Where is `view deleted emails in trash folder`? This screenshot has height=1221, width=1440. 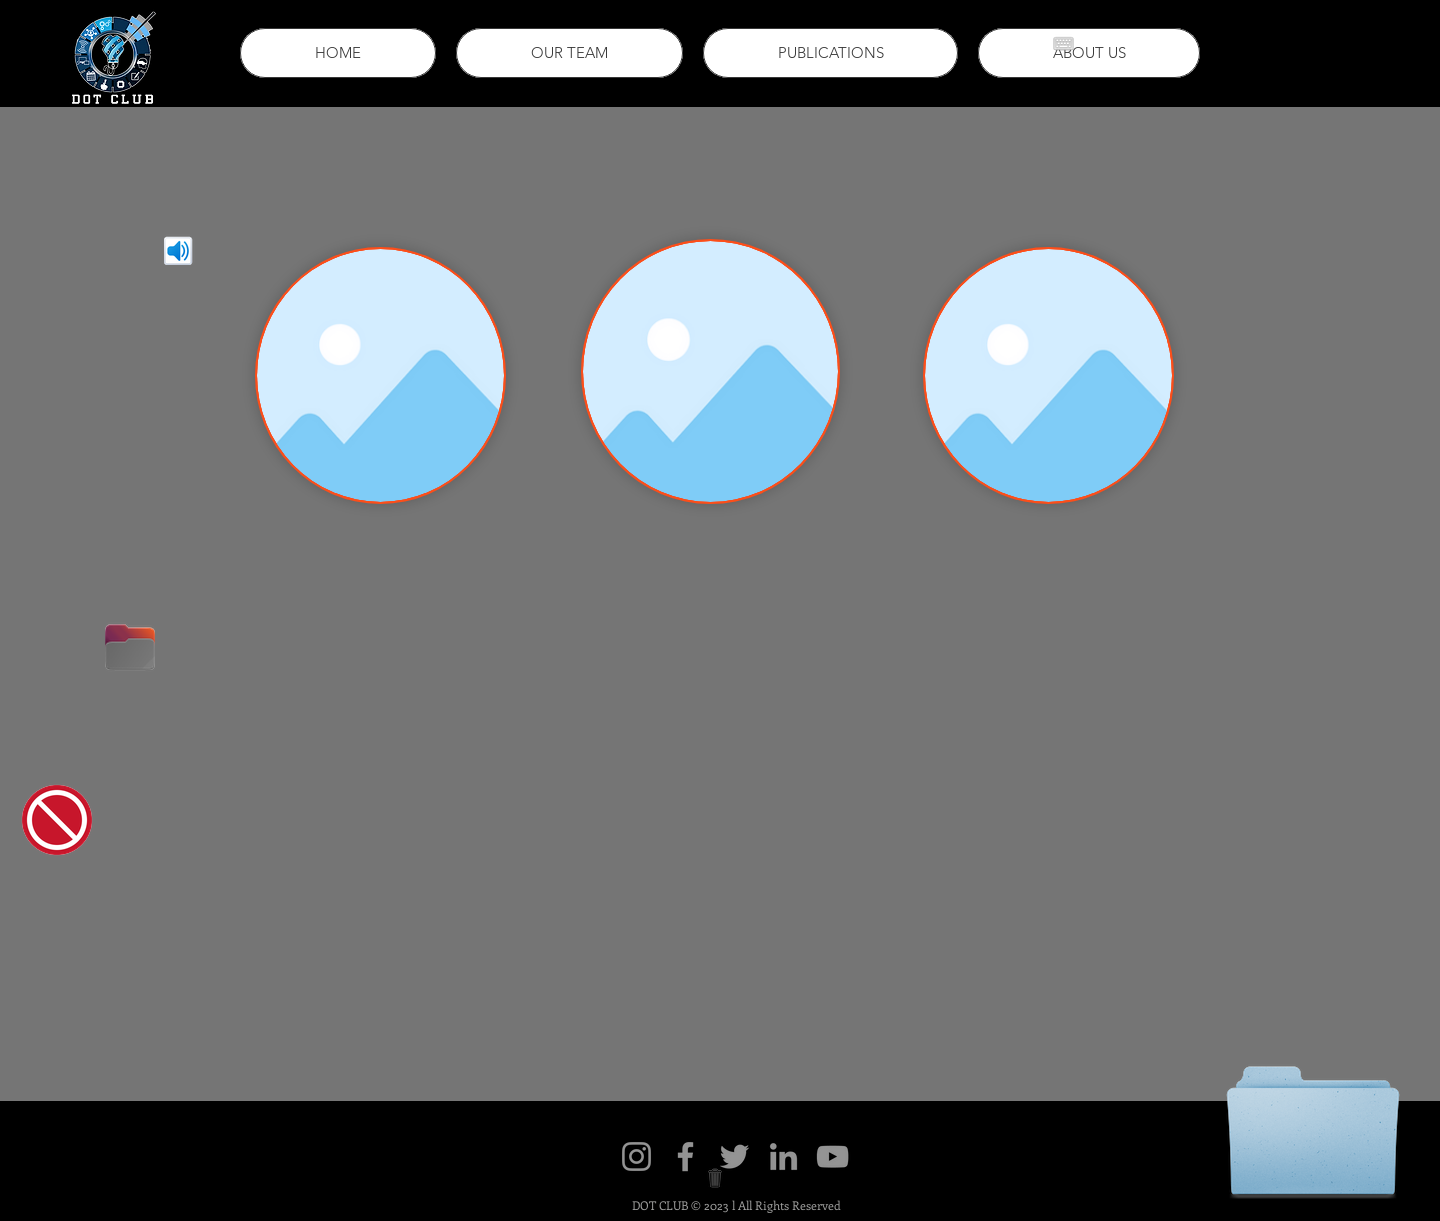
view deleted emails in trash folder is located at coordinates (715, 1178).